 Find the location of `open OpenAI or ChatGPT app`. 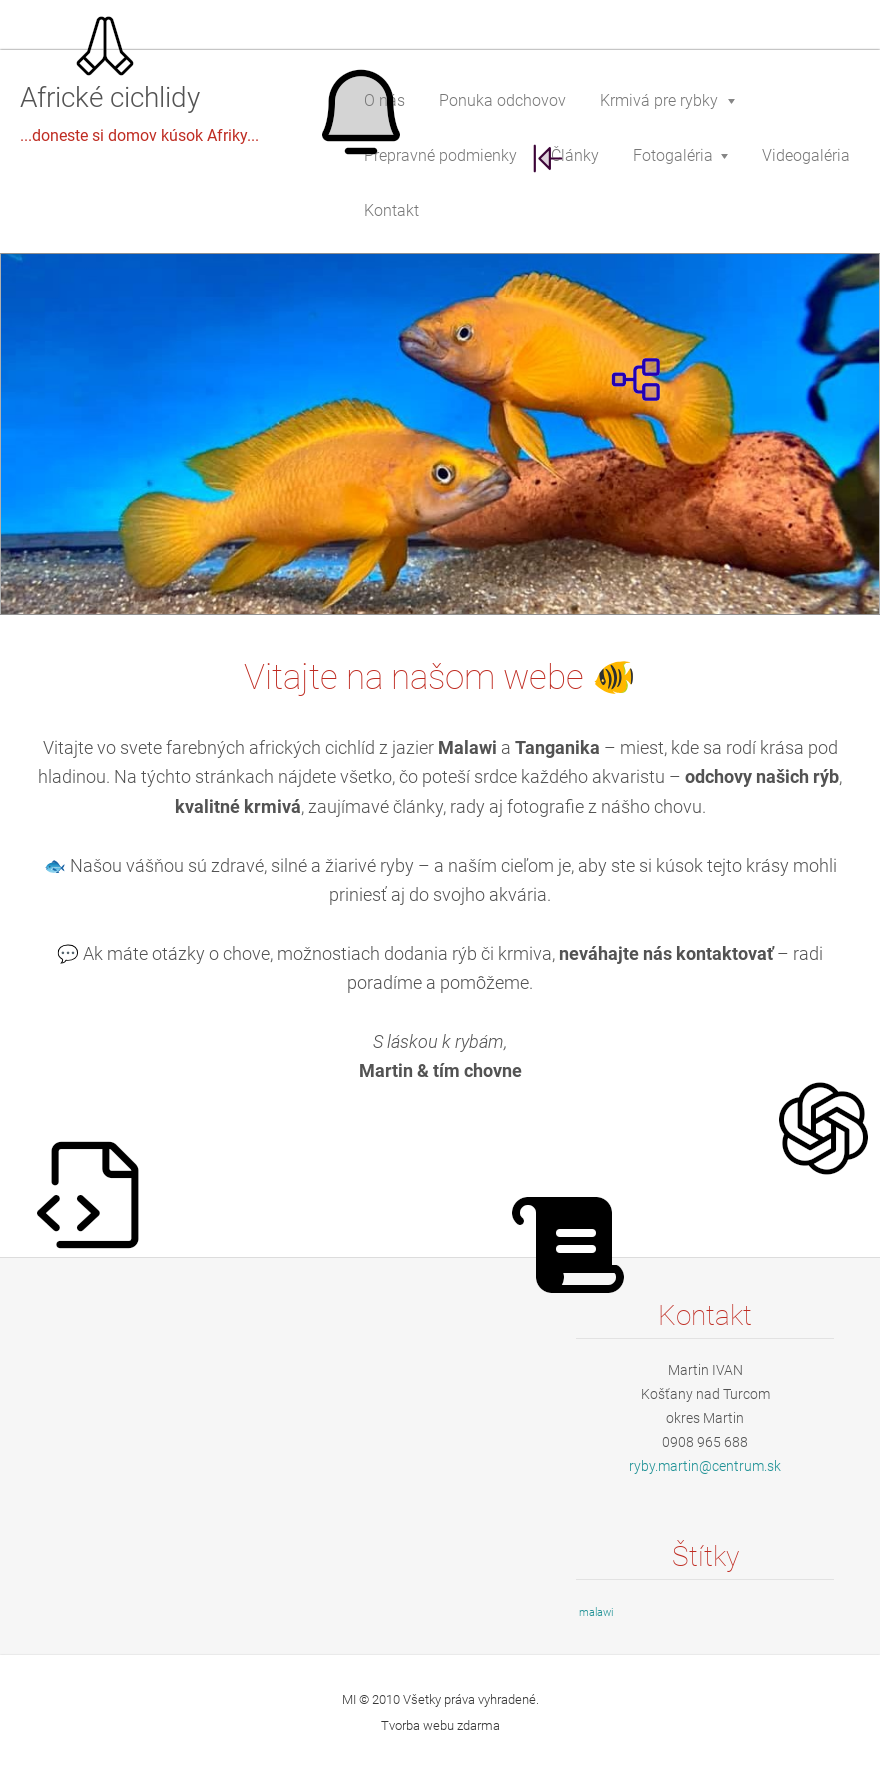

open OpenAI or ChatGPT app is located at coordinates (823, 1128).